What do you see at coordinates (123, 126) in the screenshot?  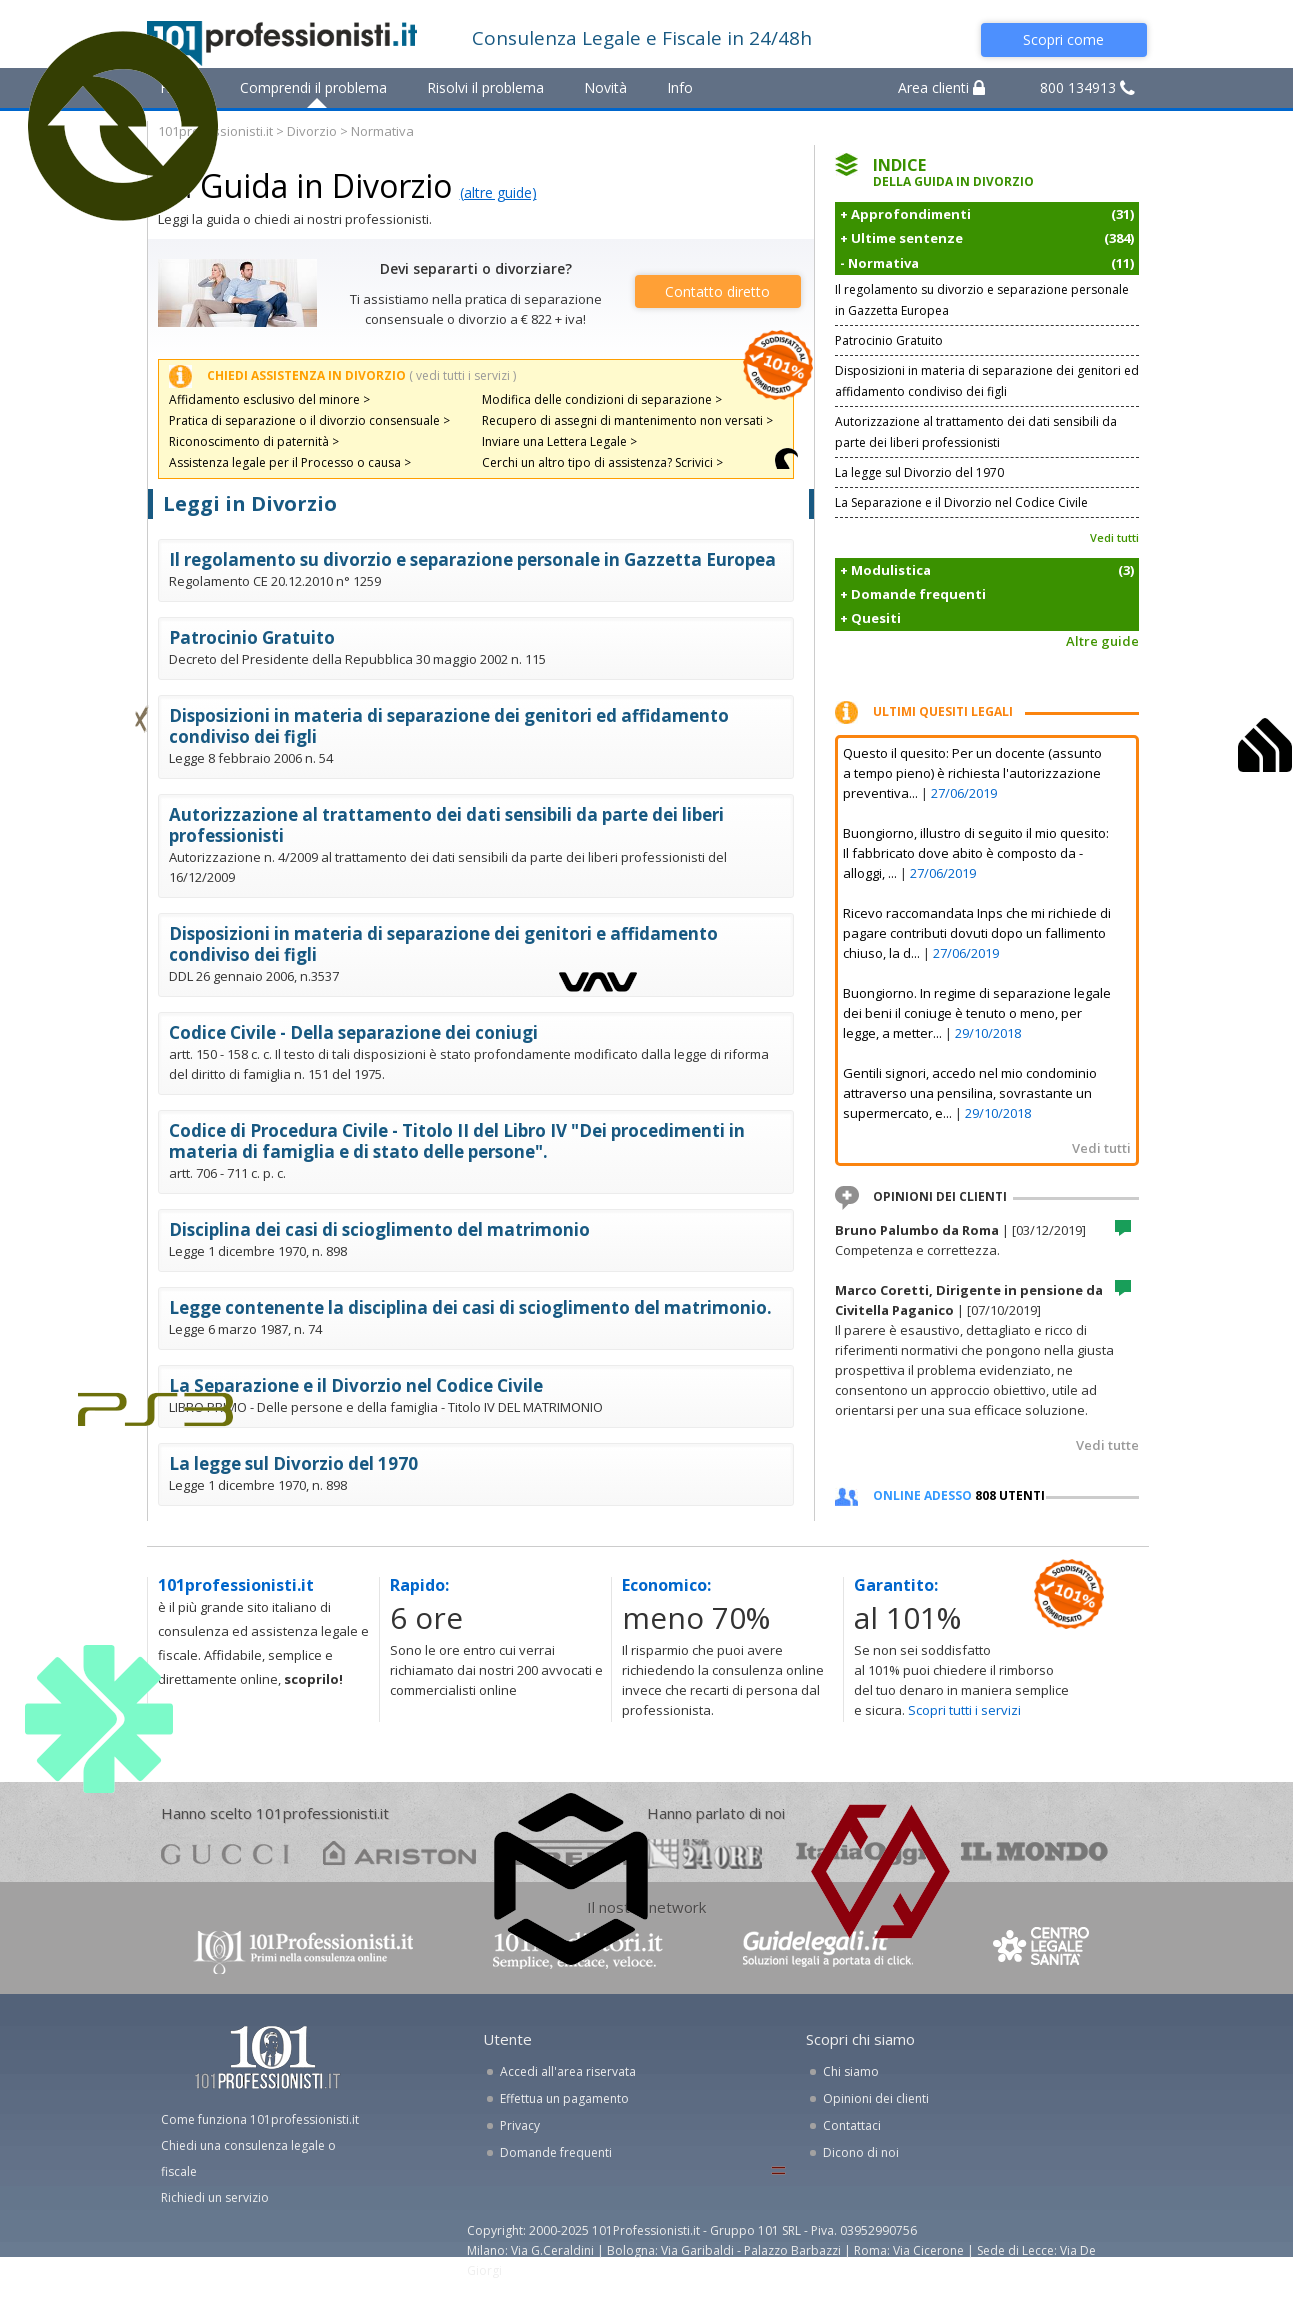 I see `open Convertio file conversion service` at bounding box center [123, 126].